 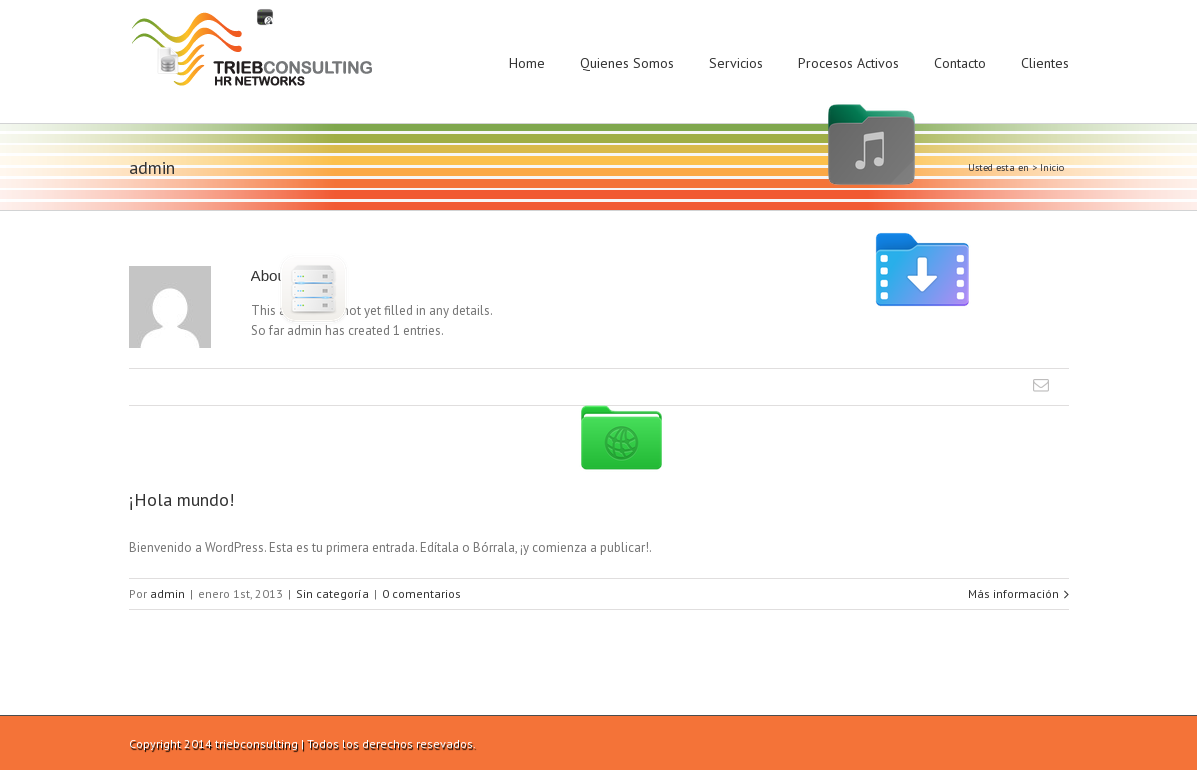 What do you see at coordinates (313, 288) in the screenshot?
I see `open sequeler database management app` at bounding box center [313, 288].